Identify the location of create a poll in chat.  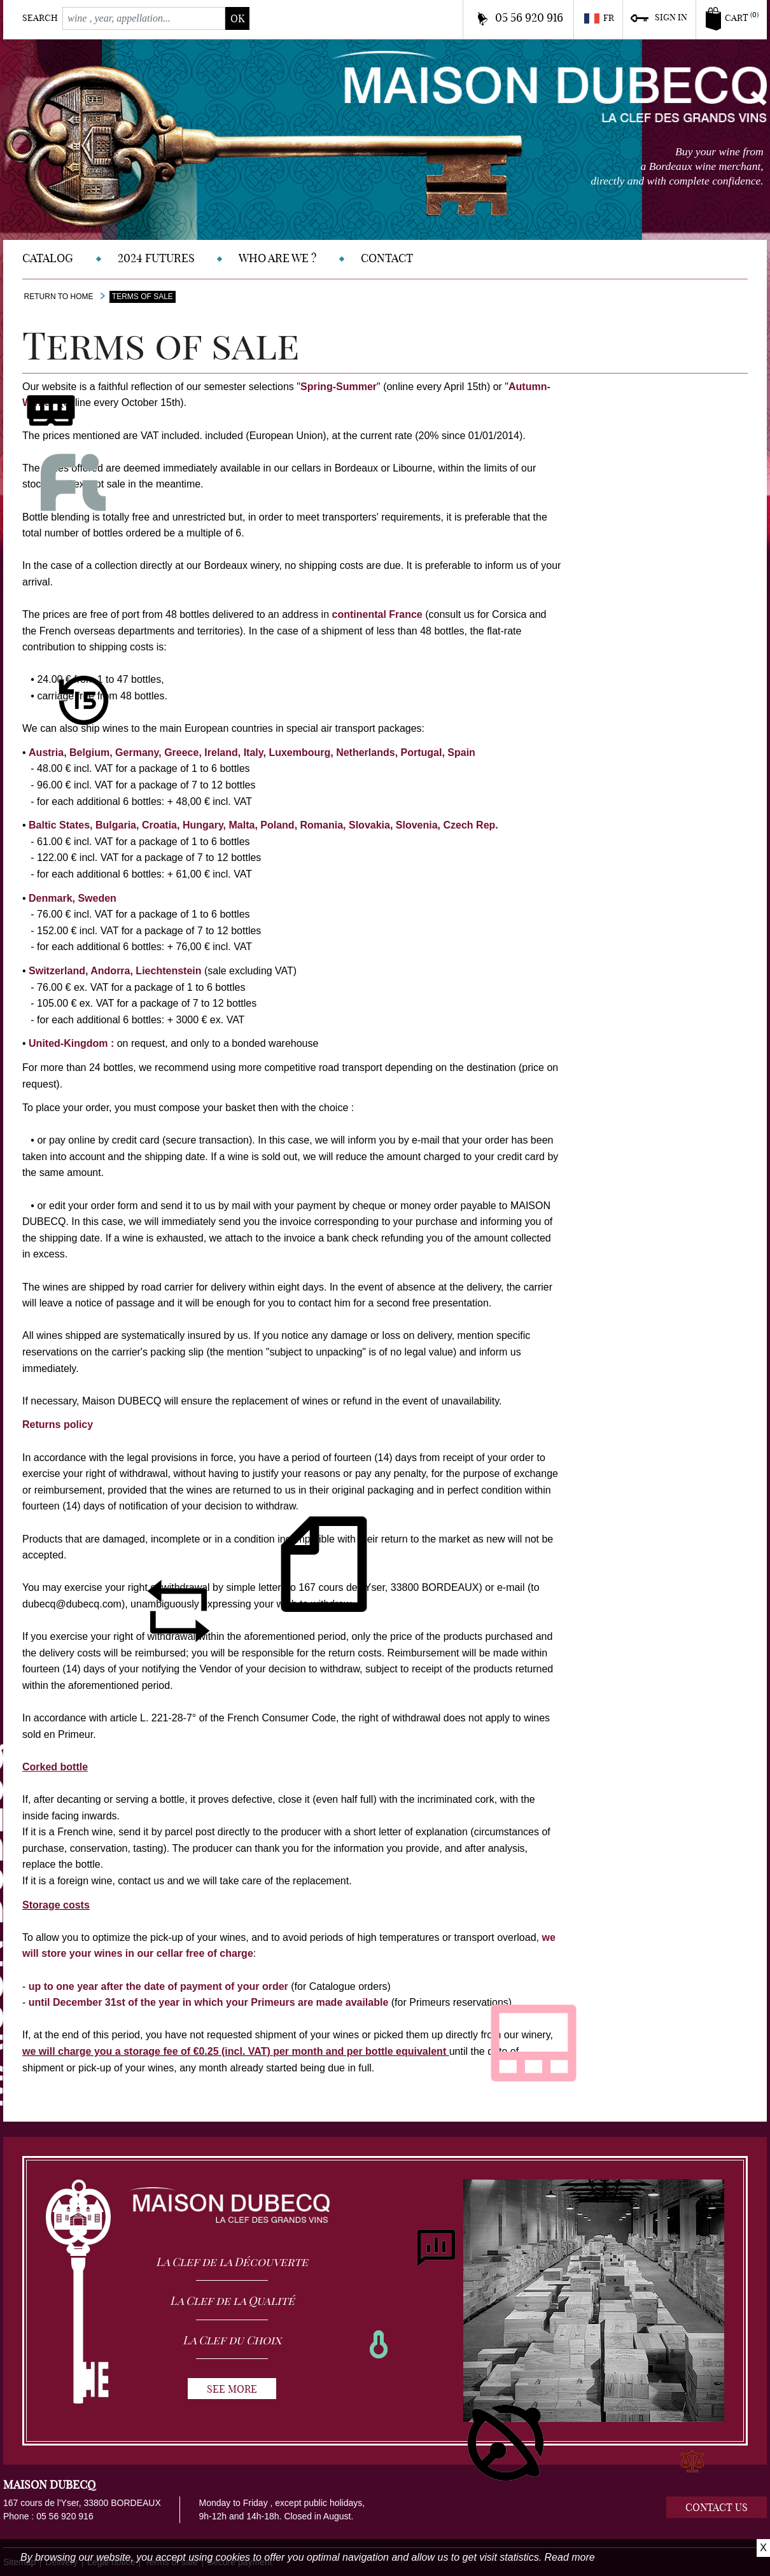
(436, 2246).